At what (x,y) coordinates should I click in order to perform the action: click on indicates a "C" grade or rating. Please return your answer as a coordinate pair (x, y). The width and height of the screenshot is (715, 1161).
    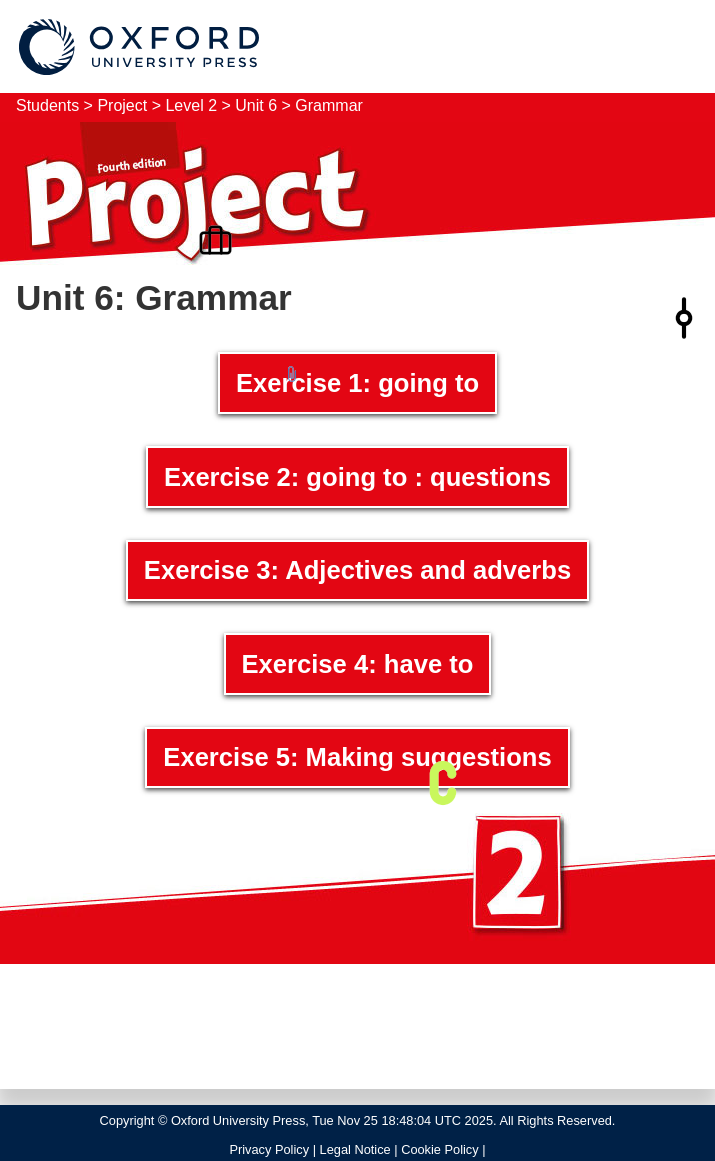
    Looking at the image, I should click on (443, 783).